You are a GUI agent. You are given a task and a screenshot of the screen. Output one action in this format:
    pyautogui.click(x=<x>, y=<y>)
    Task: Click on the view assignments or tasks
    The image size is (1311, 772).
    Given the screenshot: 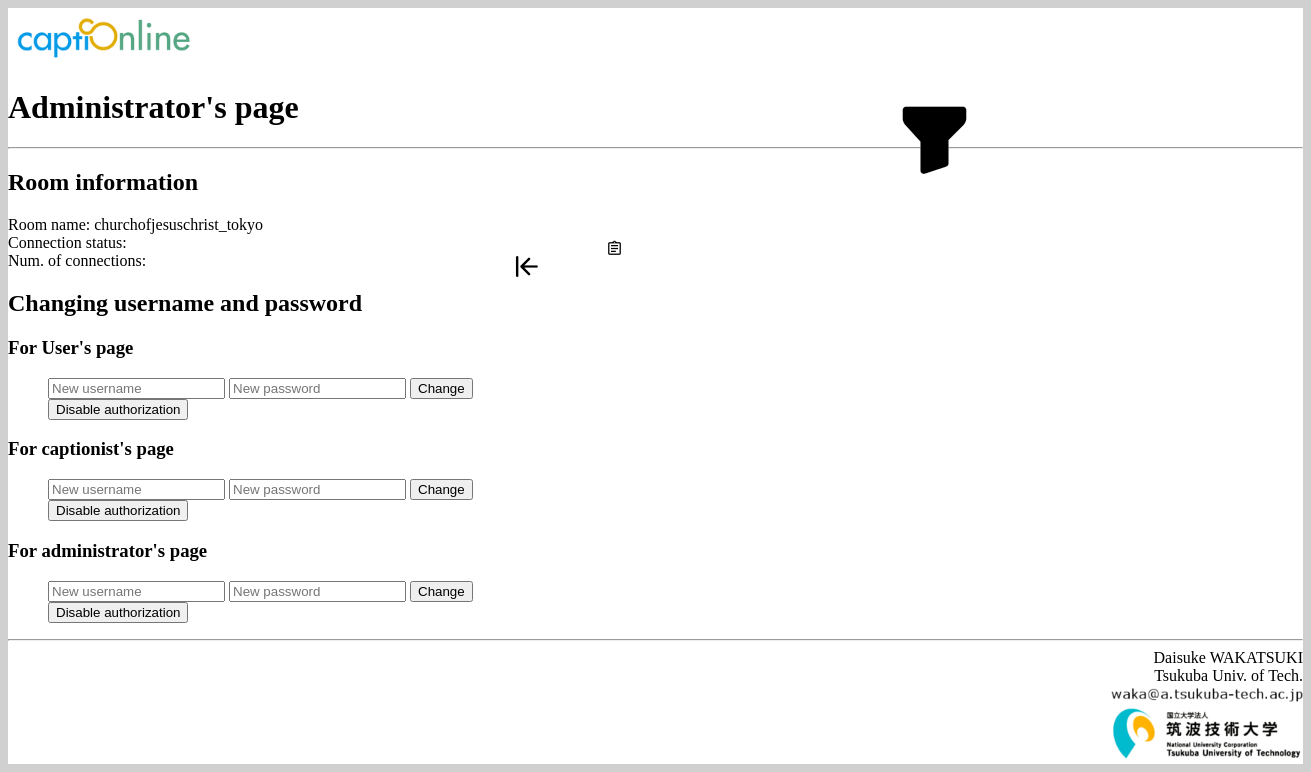 What is the action you would take?
    pyautogui.click(x=614, y=248)
    